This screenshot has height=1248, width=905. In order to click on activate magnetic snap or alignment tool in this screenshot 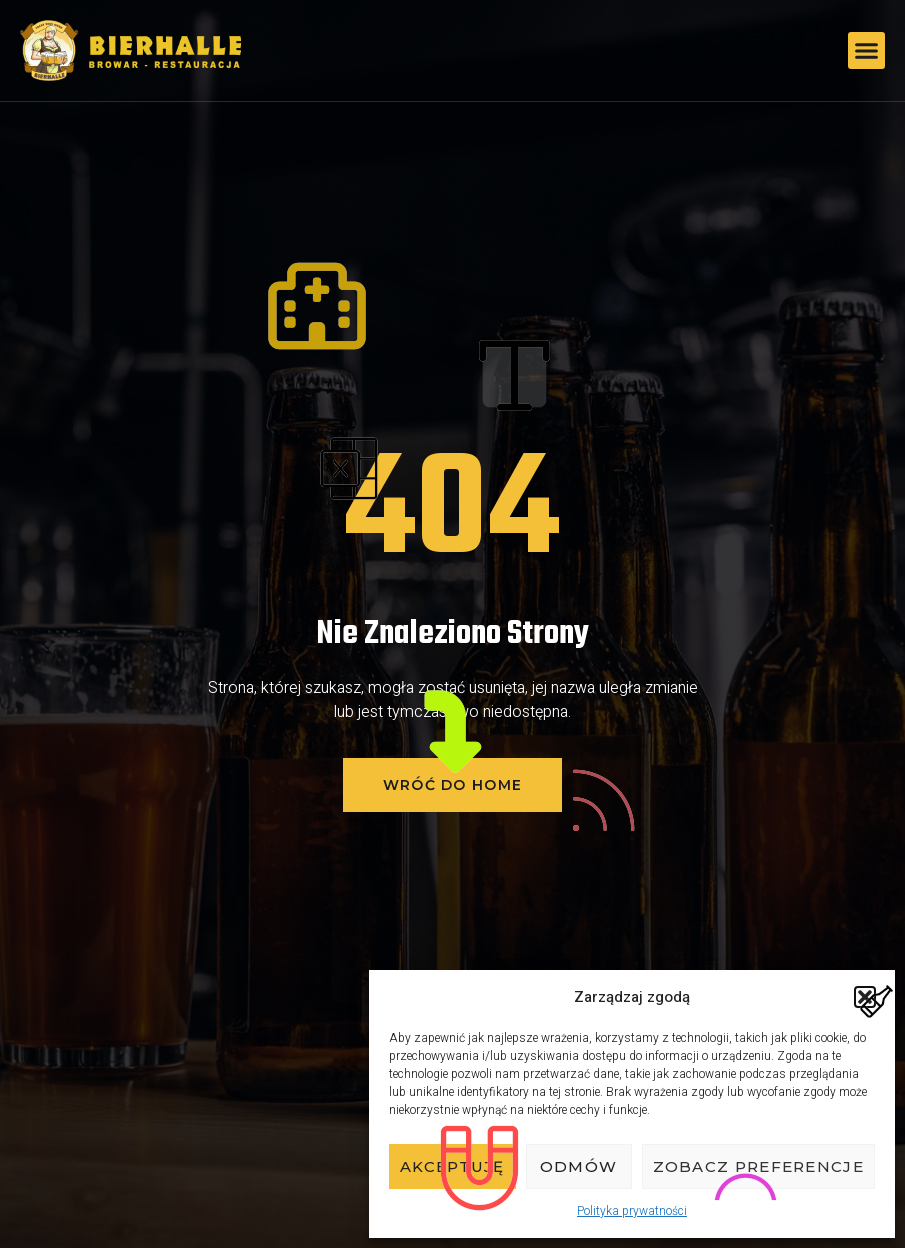, I will do `click(479, 1164)`.